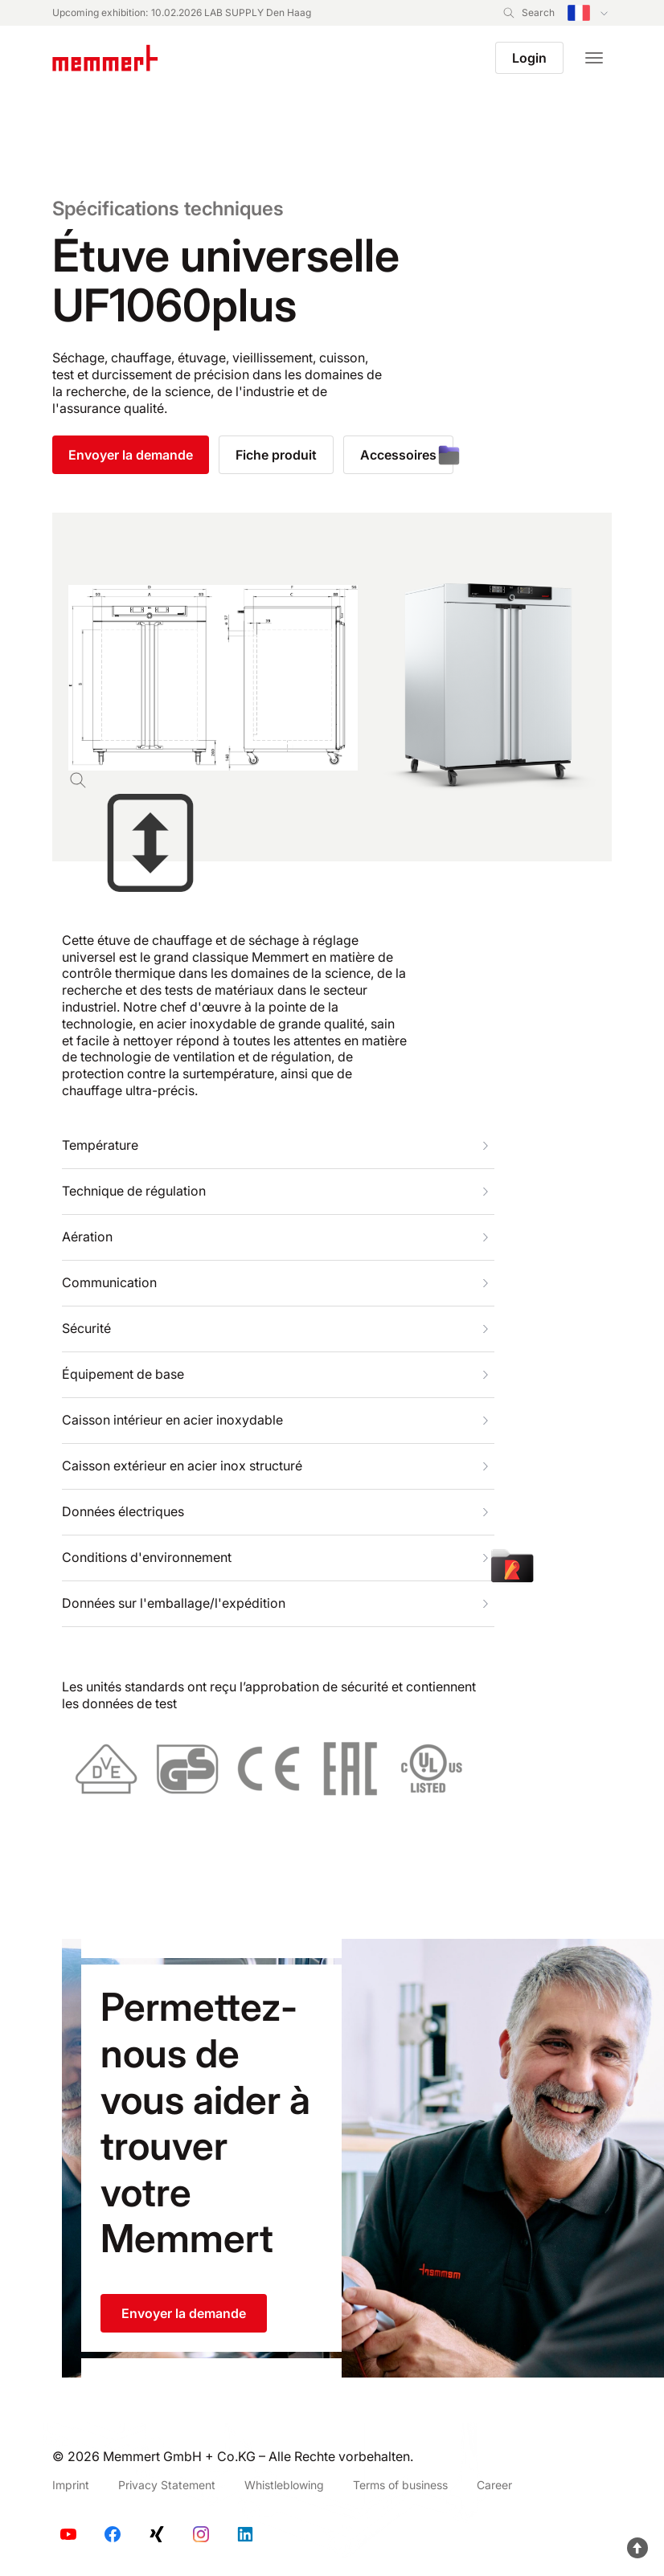  Describe the element at coordinates (150, 843) in the screenshot. I see `open transmission torrent client` at that location.